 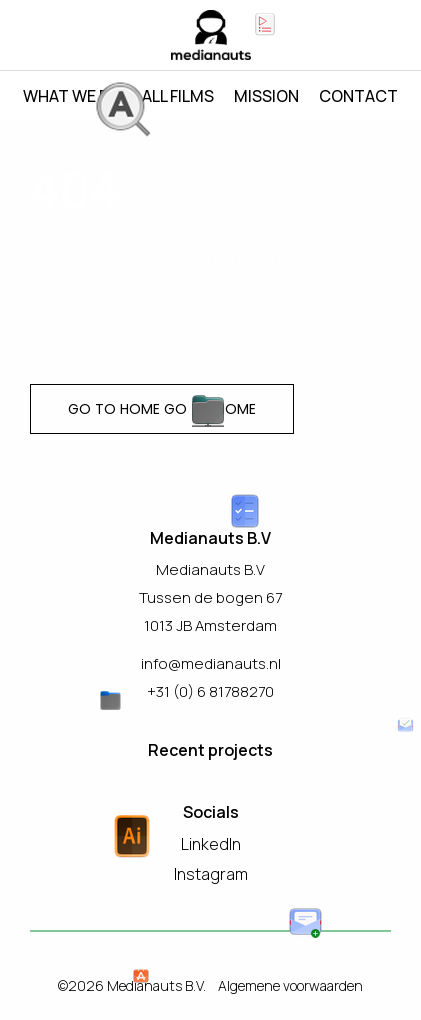 I want to click on compose a new email message, so click(x=305, y=921).